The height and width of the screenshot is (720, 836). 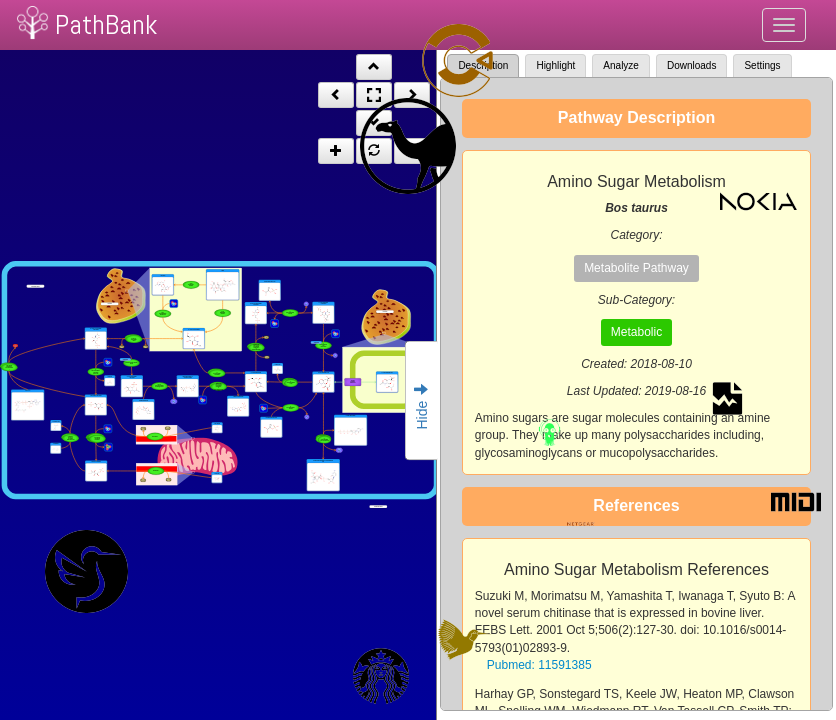 What do you see at coordinates (581, 524) in the screenshot?
I see `netgear brand logo` at bounding box center [581, 524].